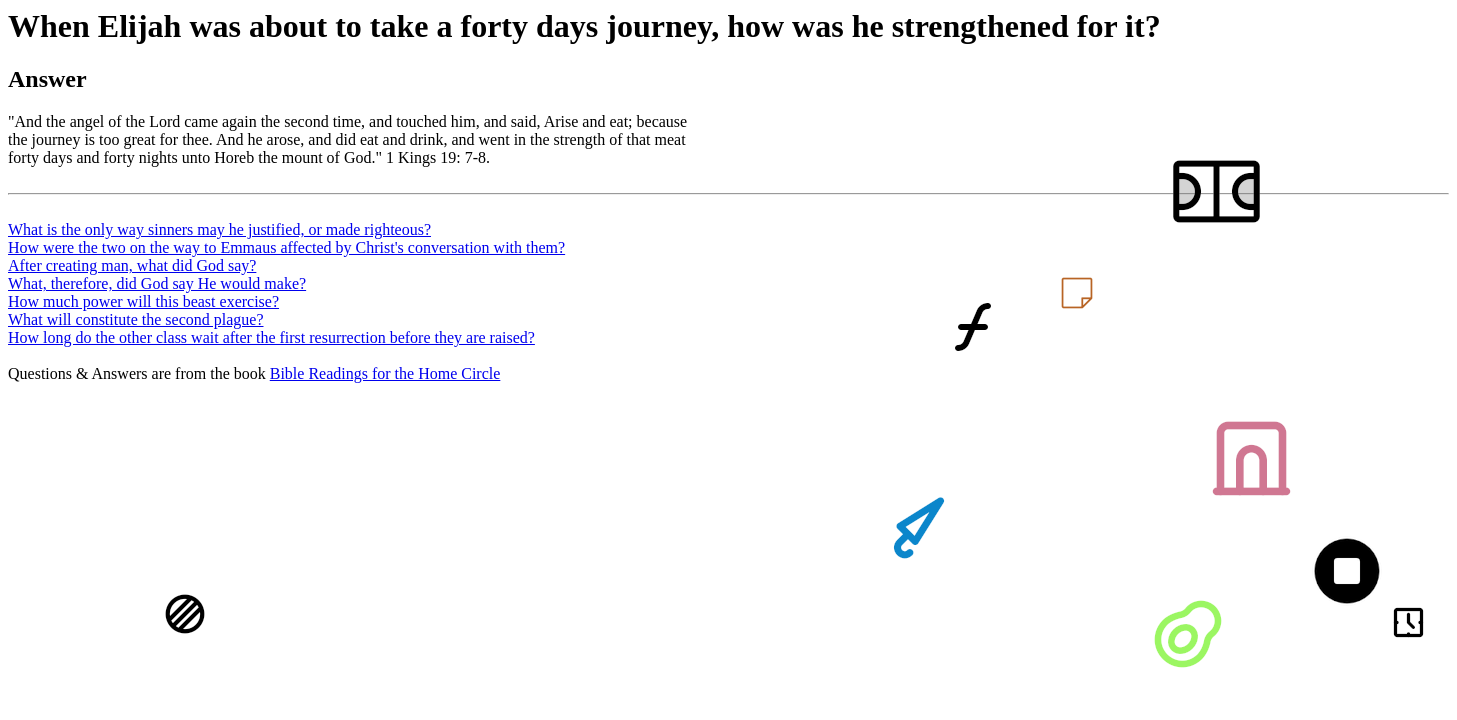 This screenshot has height=720, width=1457. I want to click on access boules or pétanque game, so click(185, 614).